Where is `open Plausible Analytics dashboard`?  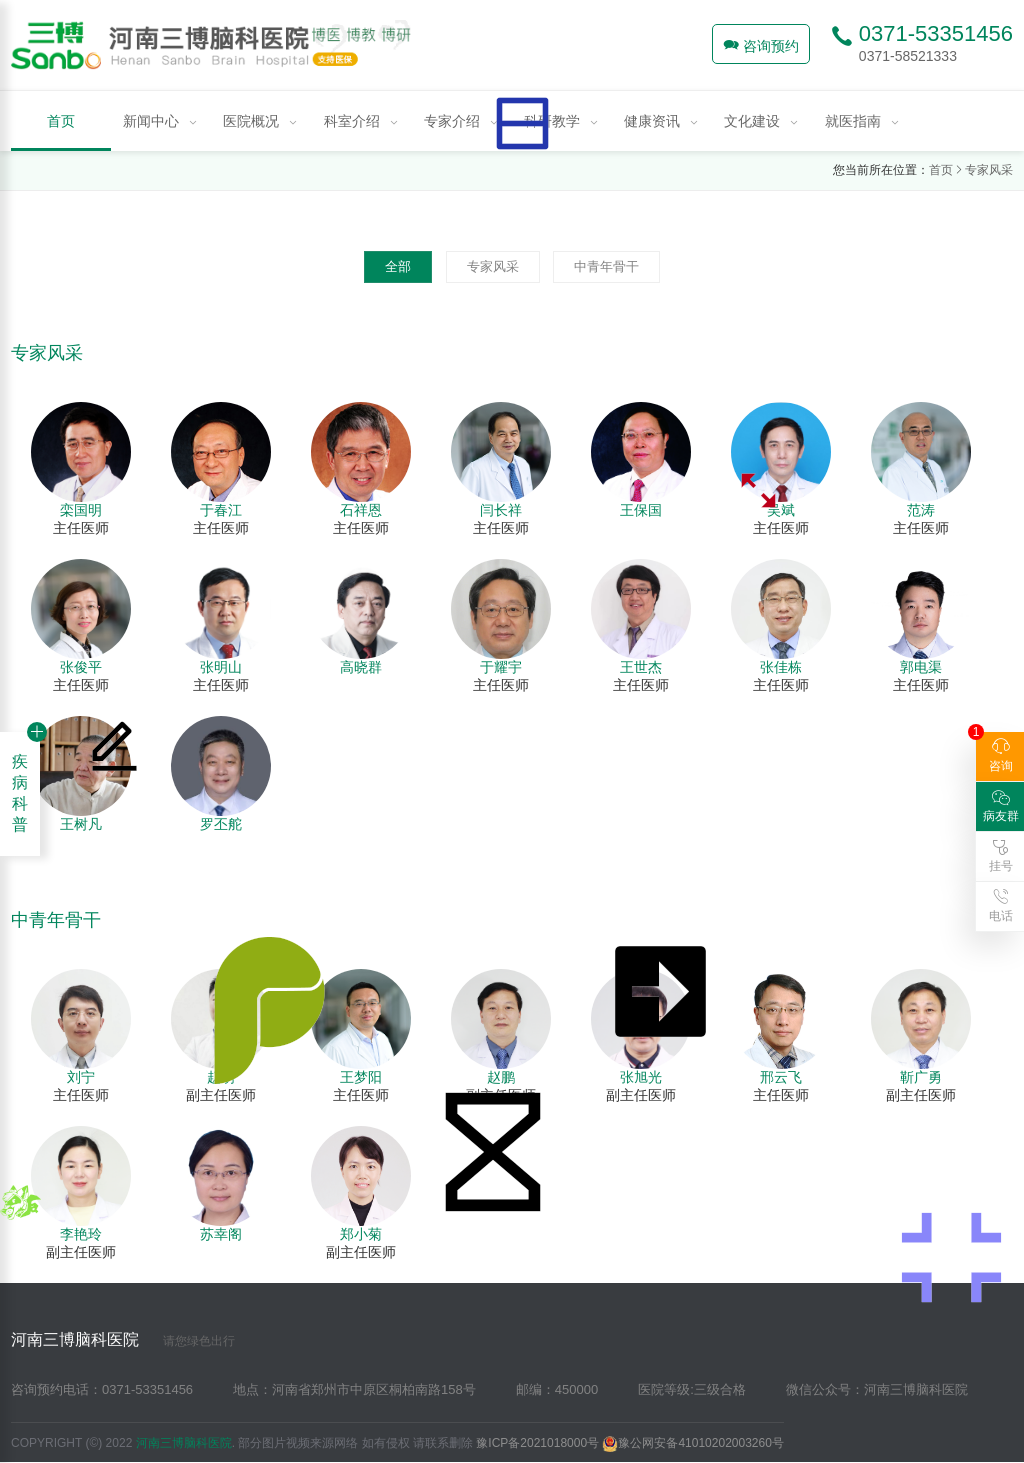
open Plausible Analytics dashboard is located at coordinates (269, 1010).